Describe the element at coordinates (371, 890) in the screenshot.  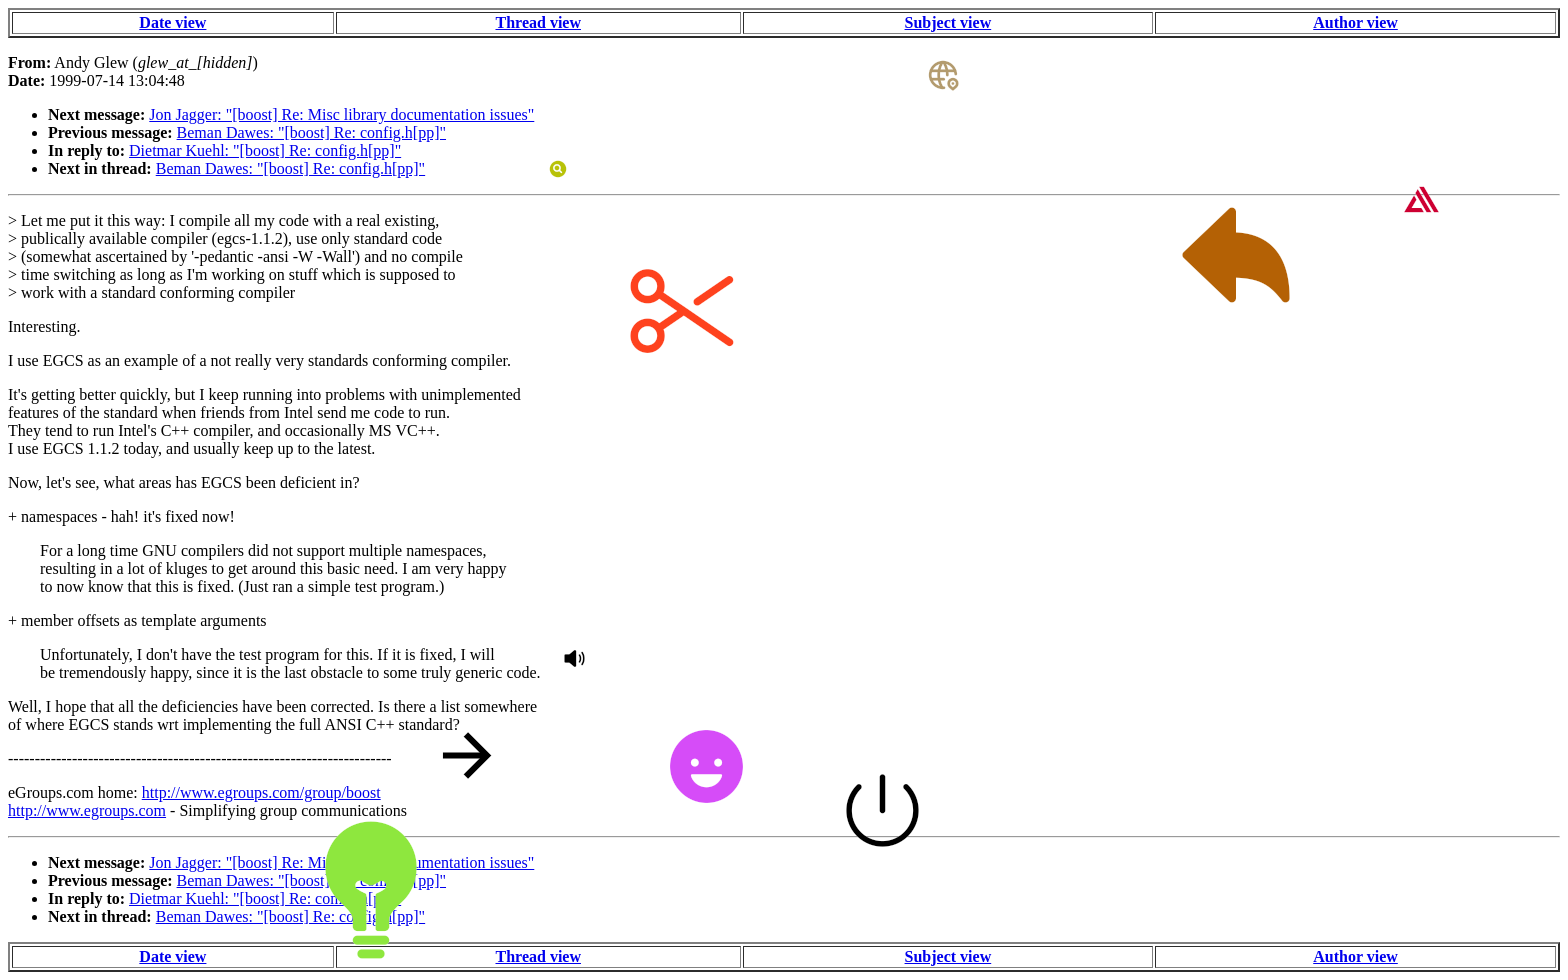
I see `view tips or suggestions` at that location.